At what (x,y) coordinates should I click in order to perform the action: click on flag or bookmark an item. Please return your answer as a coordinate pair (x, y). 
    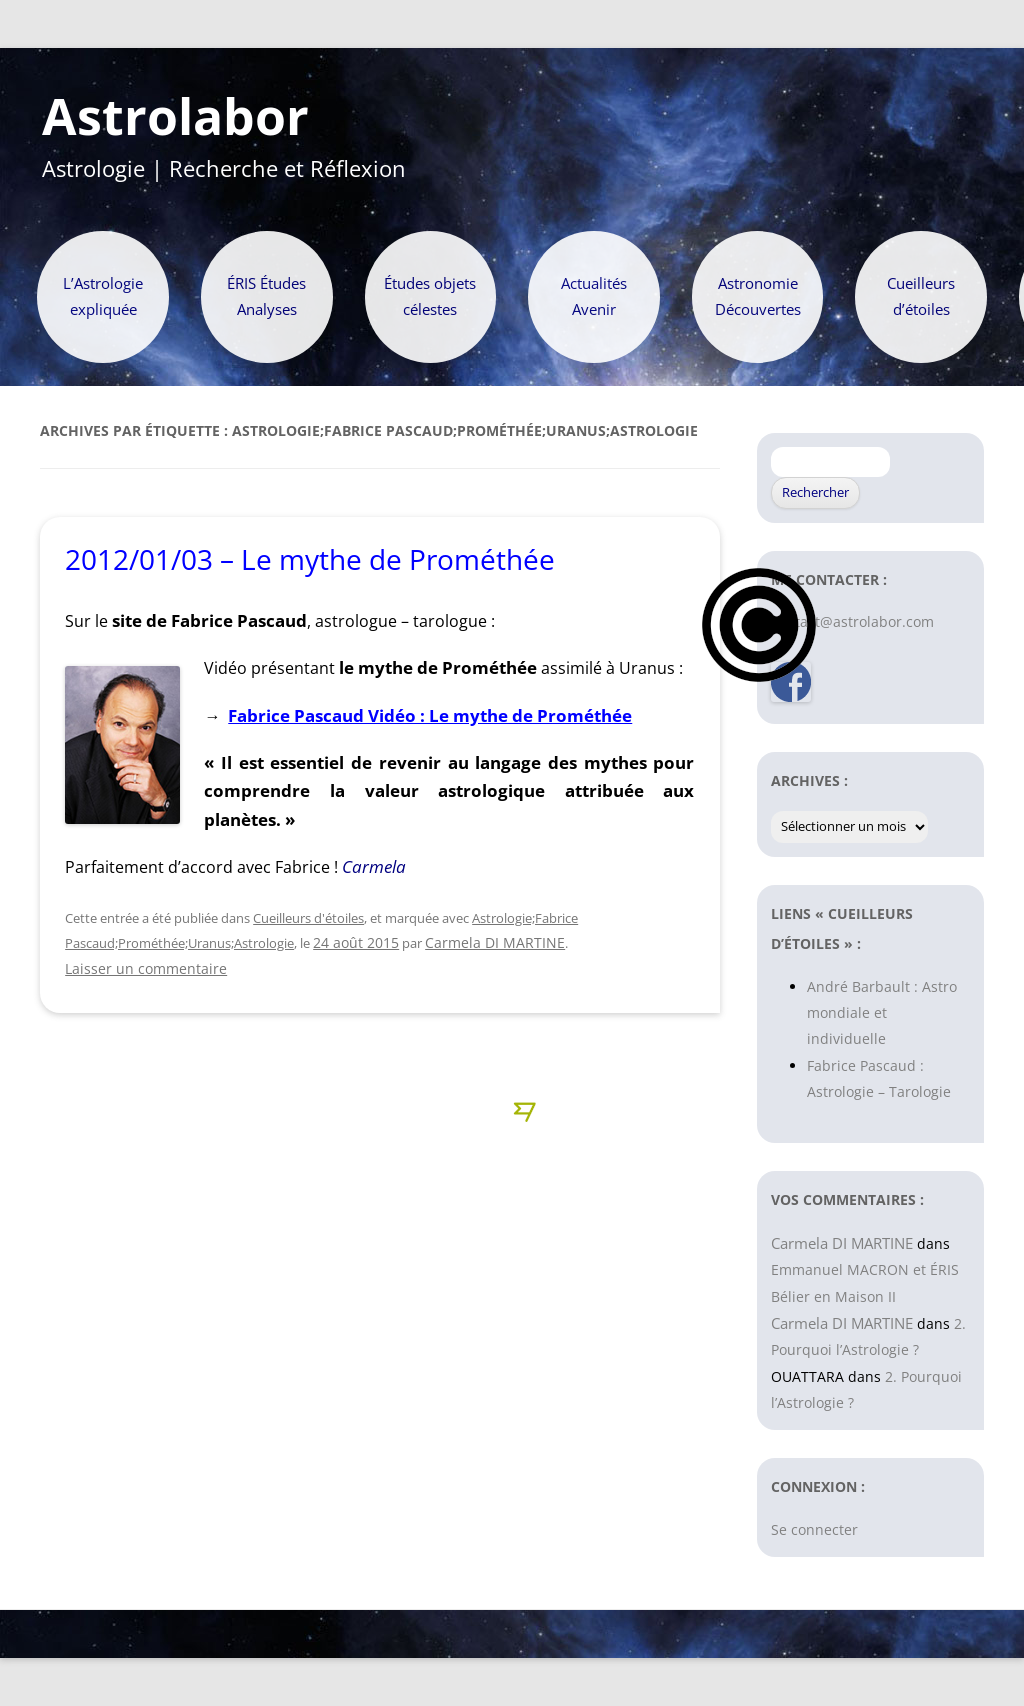
    Looking at the image, I should click on (524, 1111).